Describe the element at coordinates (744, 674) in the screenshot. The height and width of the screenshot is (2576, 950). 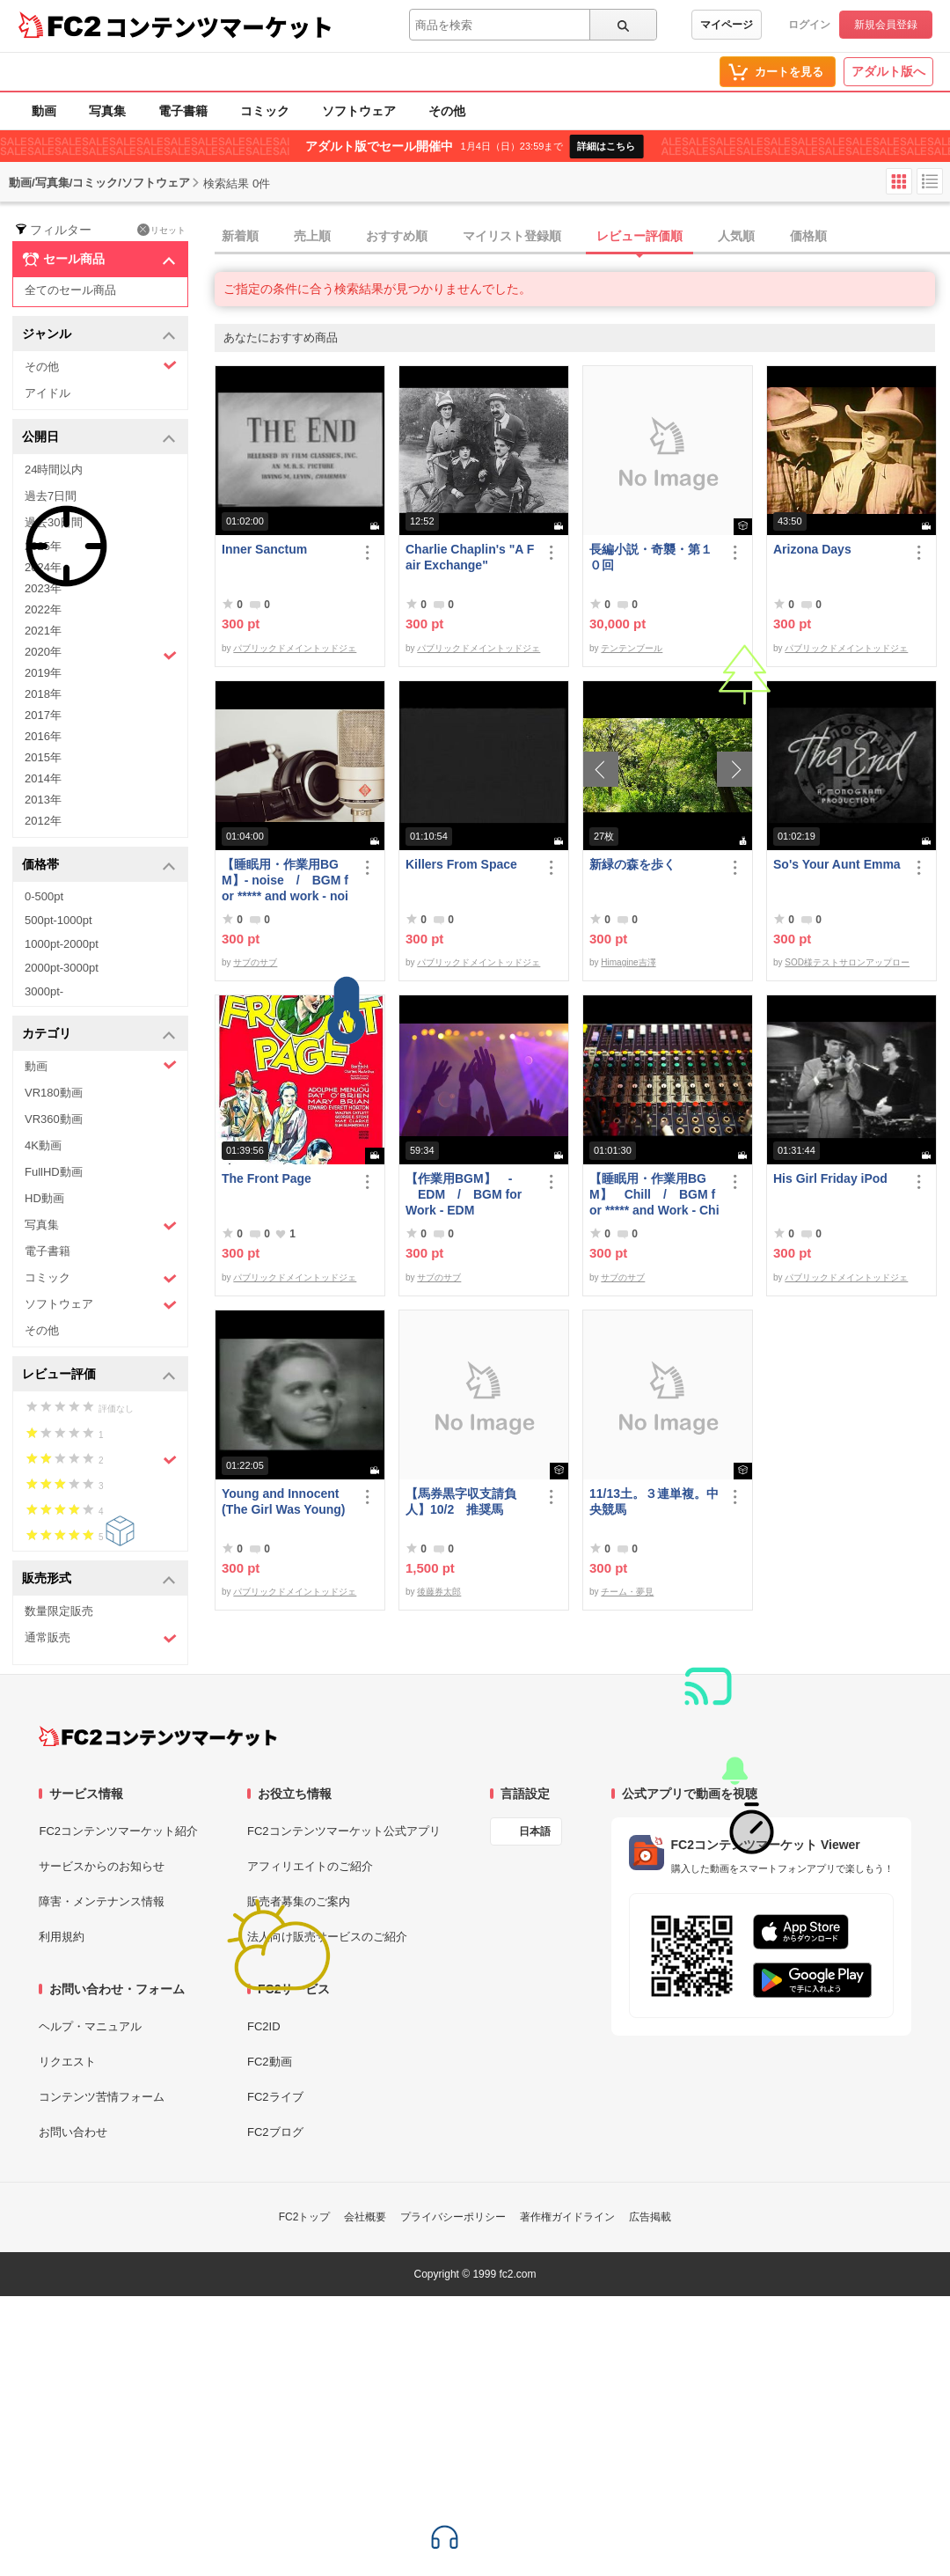
I see `access nature or outdoor-related content` at that location.